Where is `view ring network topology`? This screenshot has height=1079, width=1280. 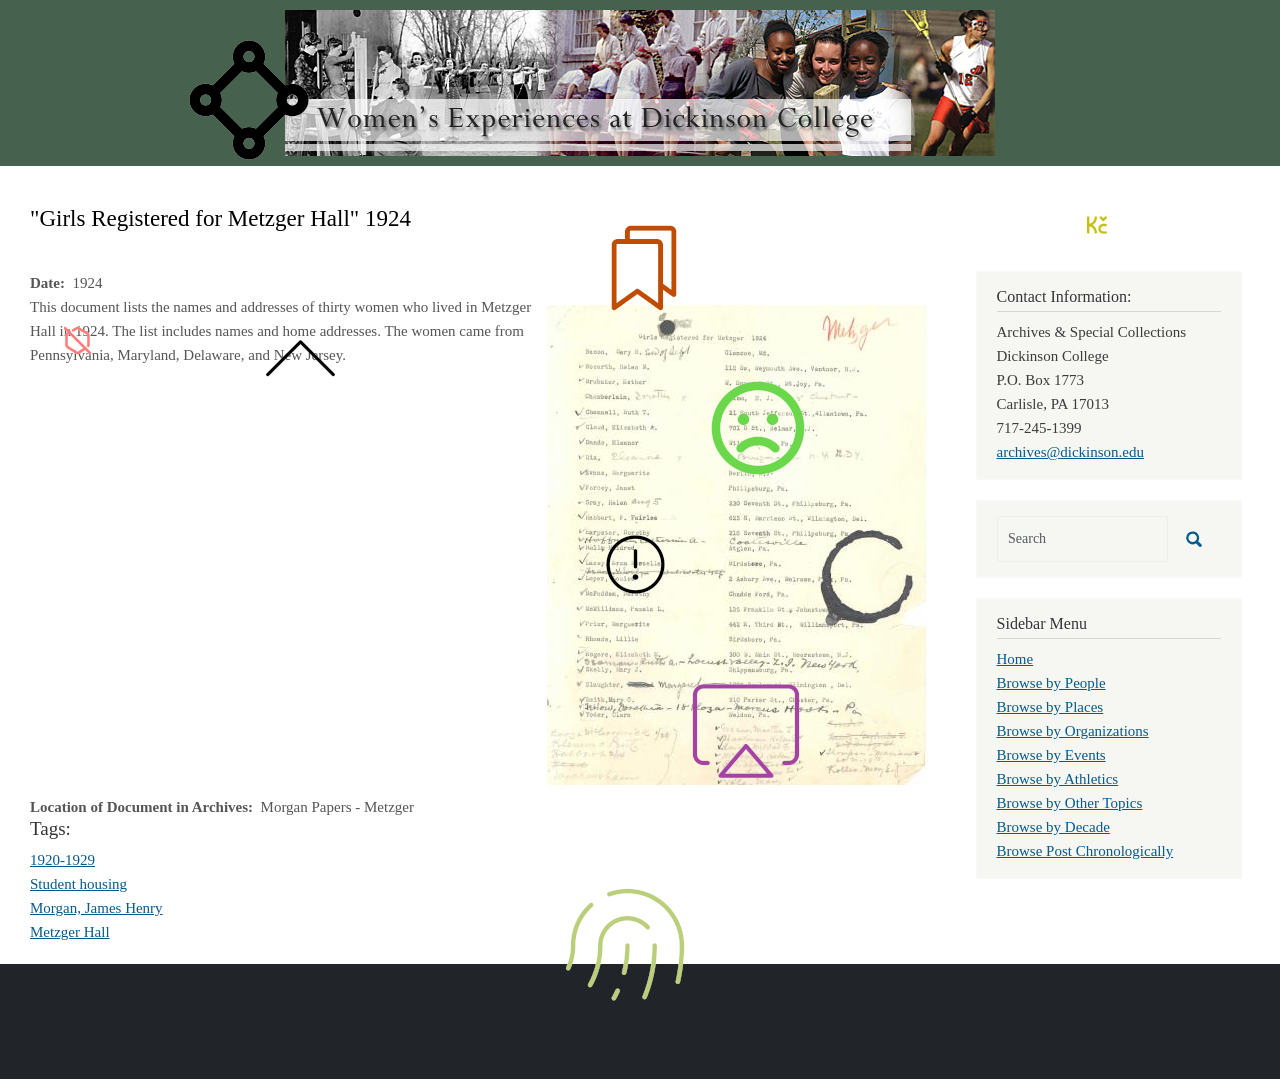
view ring network topology is located at coordinates (249, 100).